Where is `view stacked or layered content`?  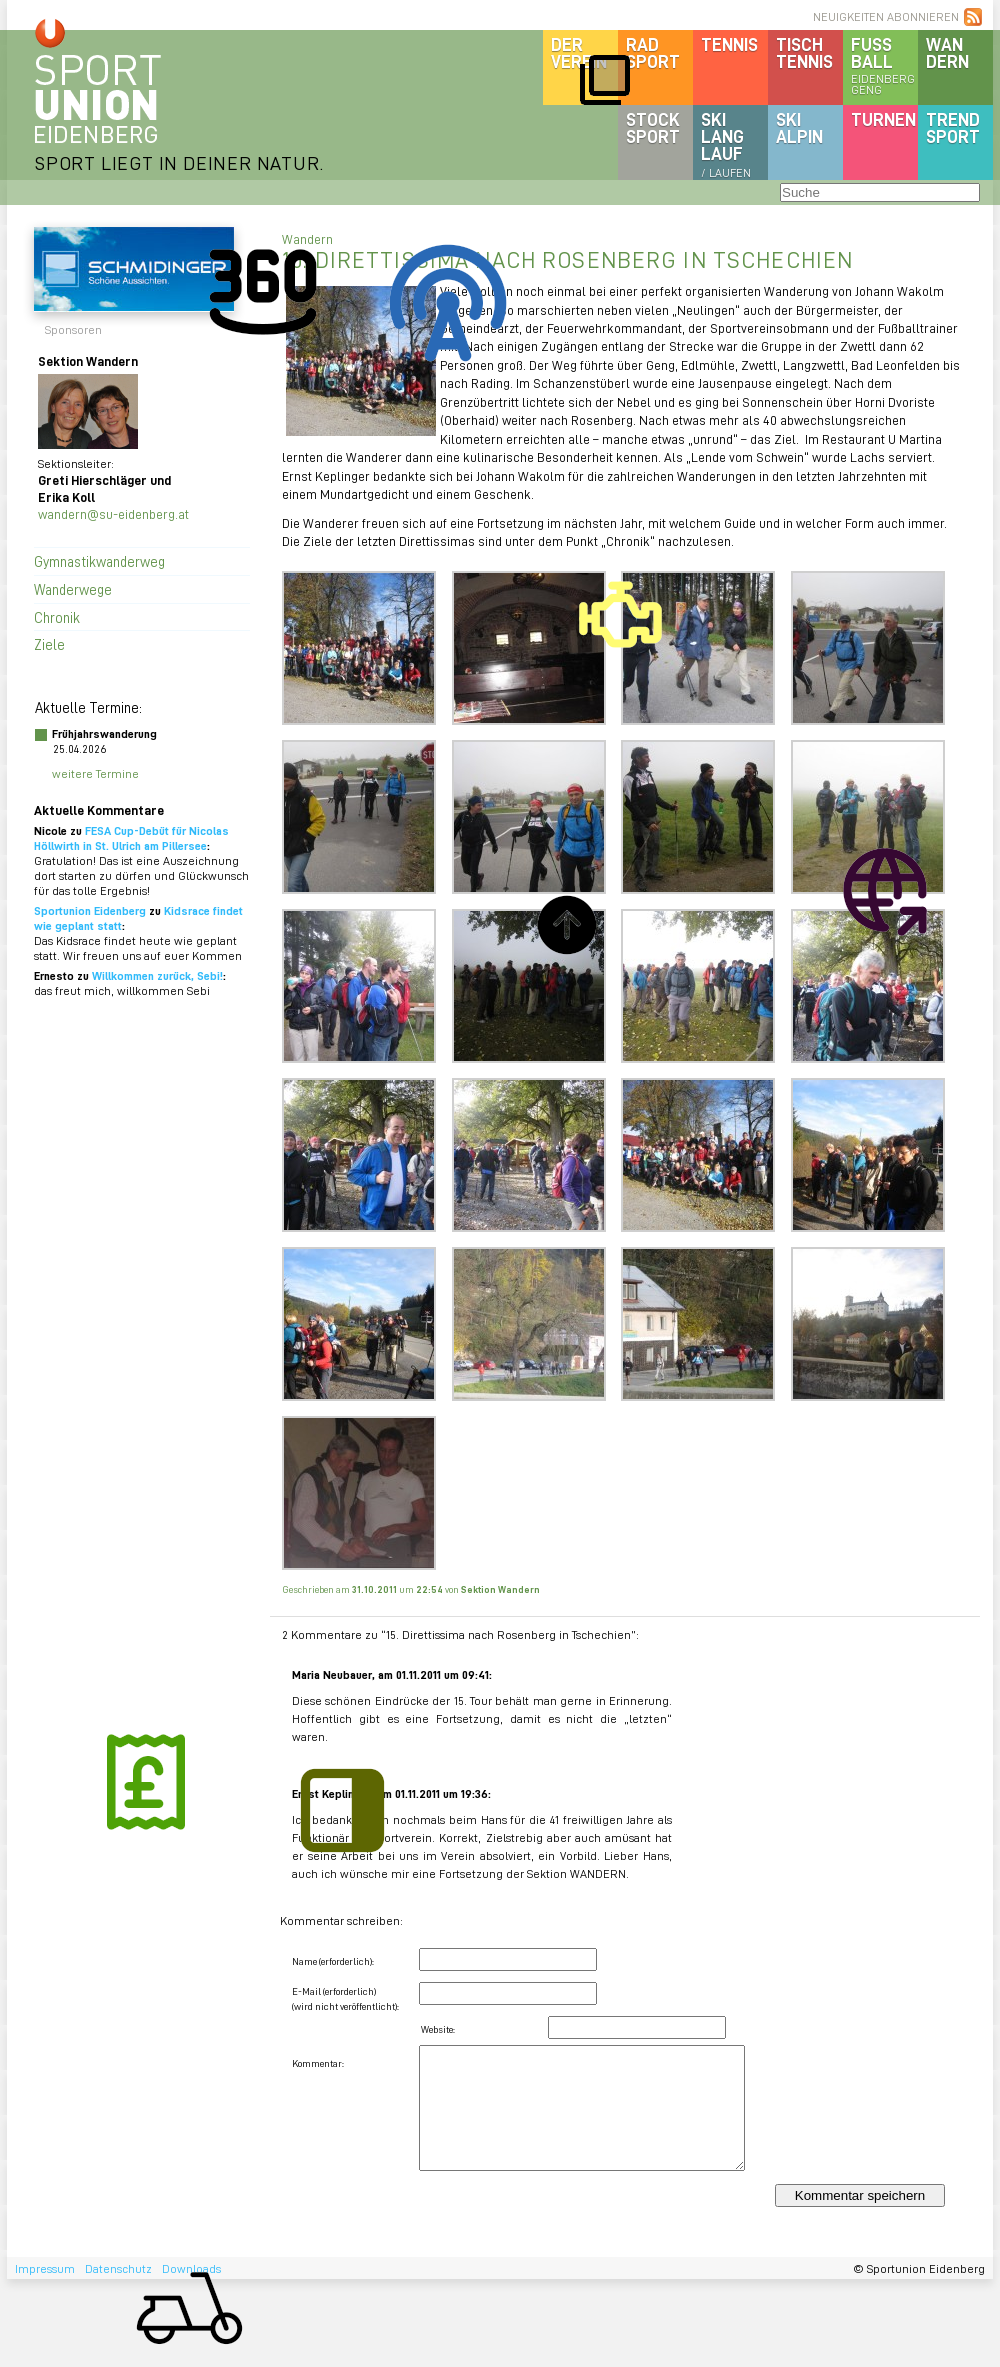 view stacked or layered content is located at coordinates (605, 80).